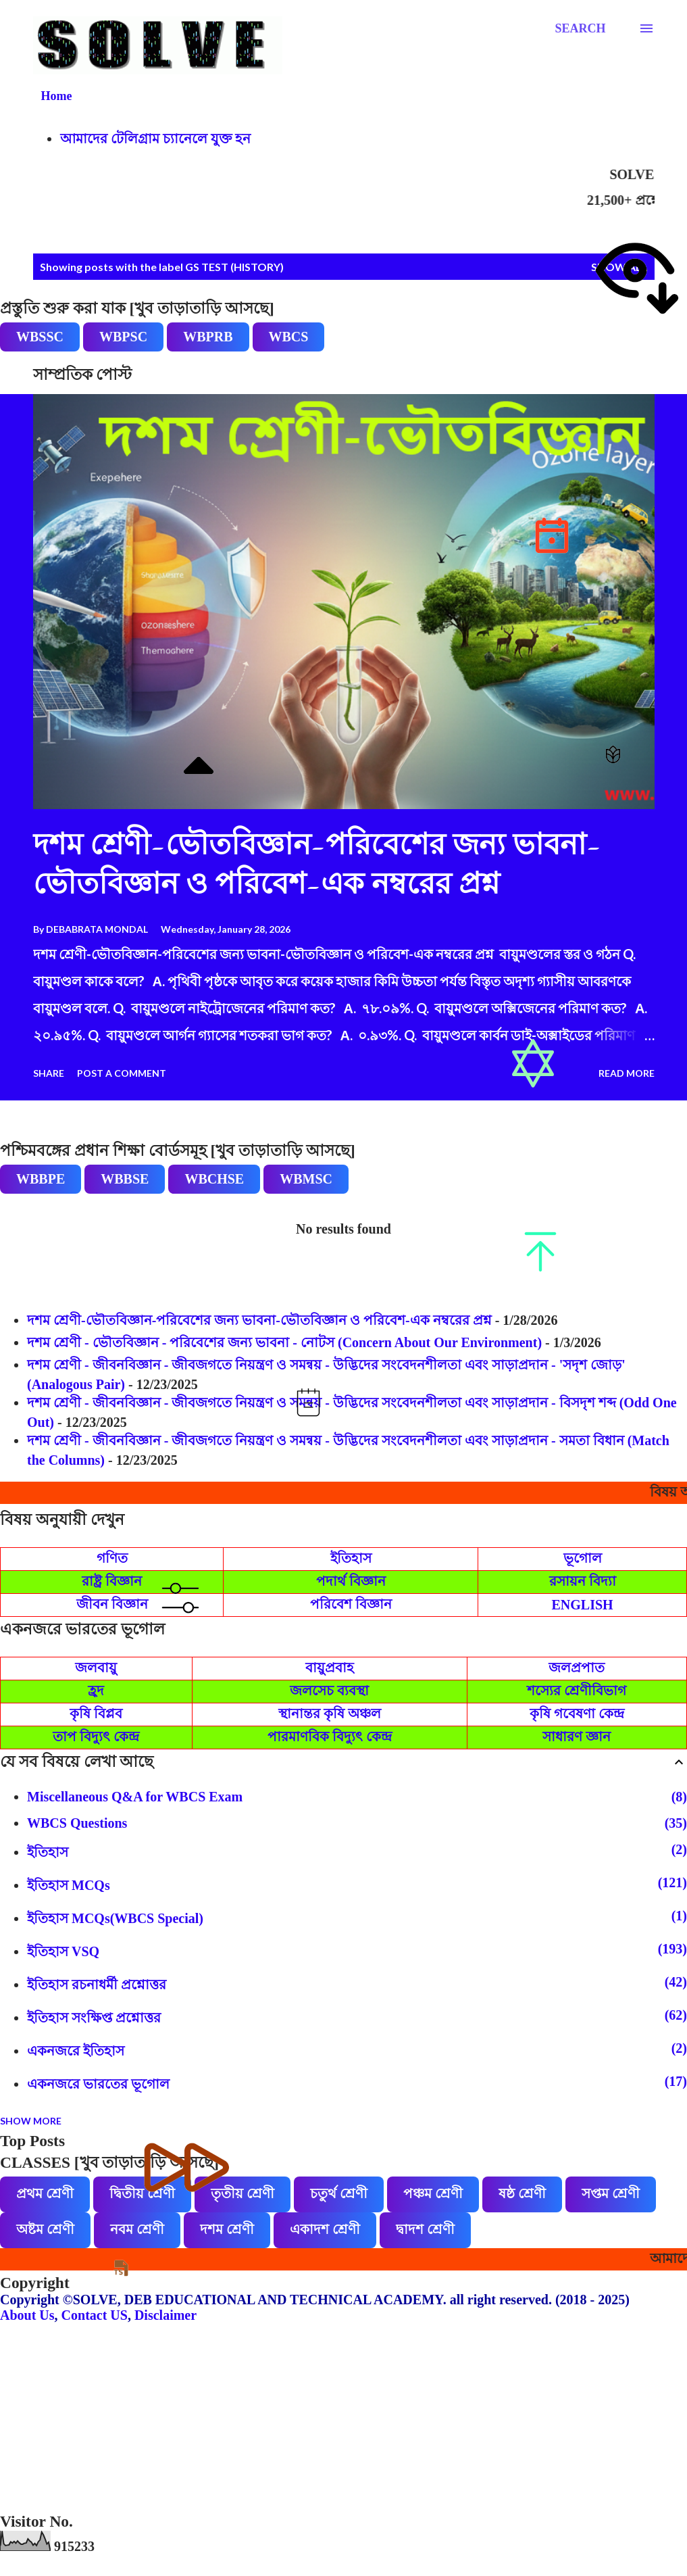  I want to click on typescript file indicator, so click(121, 2268).